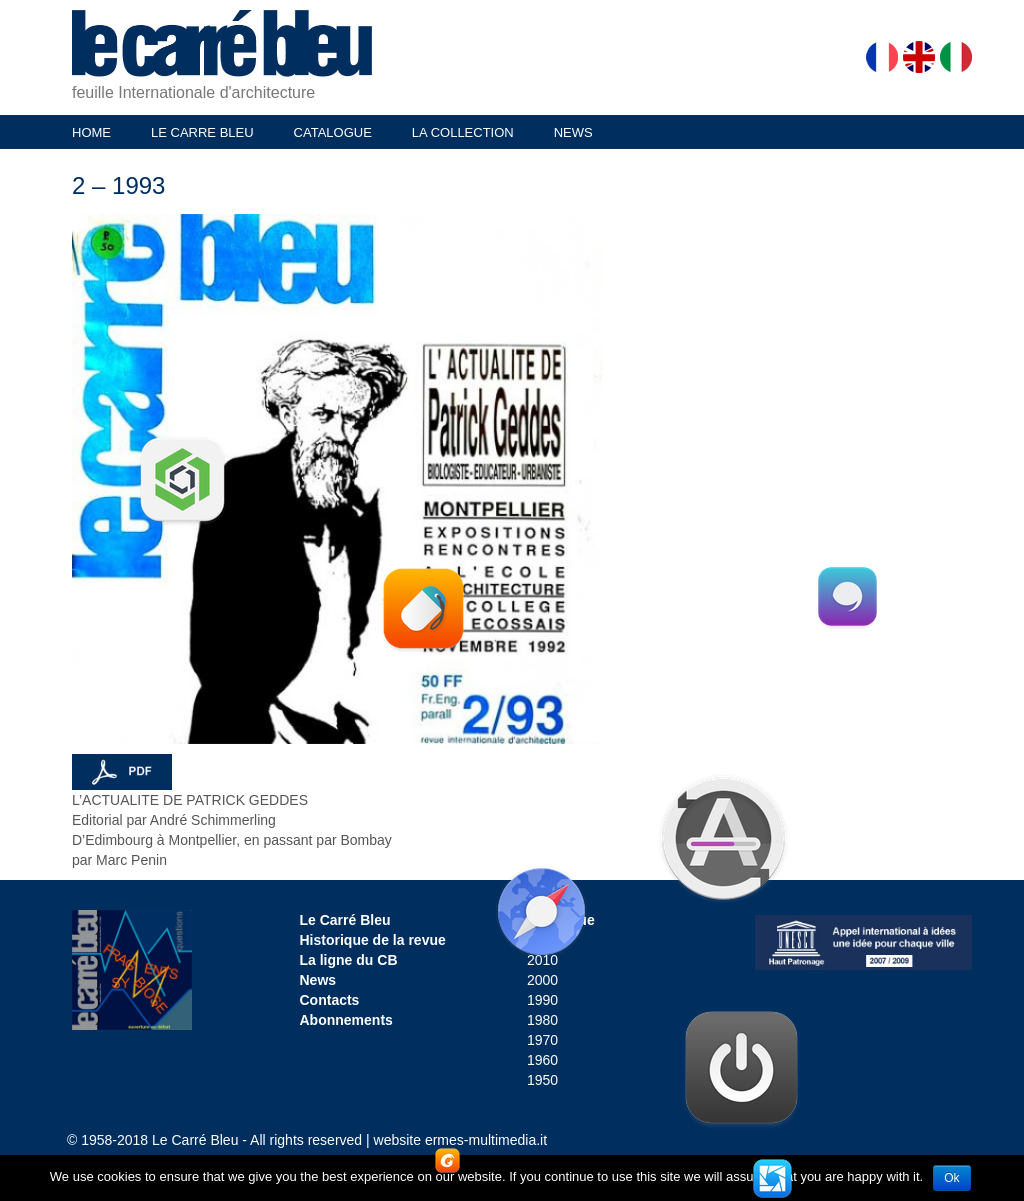 The height and width of the screenshot is (1201, 1024). Describe the element at coordinates (182, 479) in the screenshot. I see `open onshape CAD application` at that location.